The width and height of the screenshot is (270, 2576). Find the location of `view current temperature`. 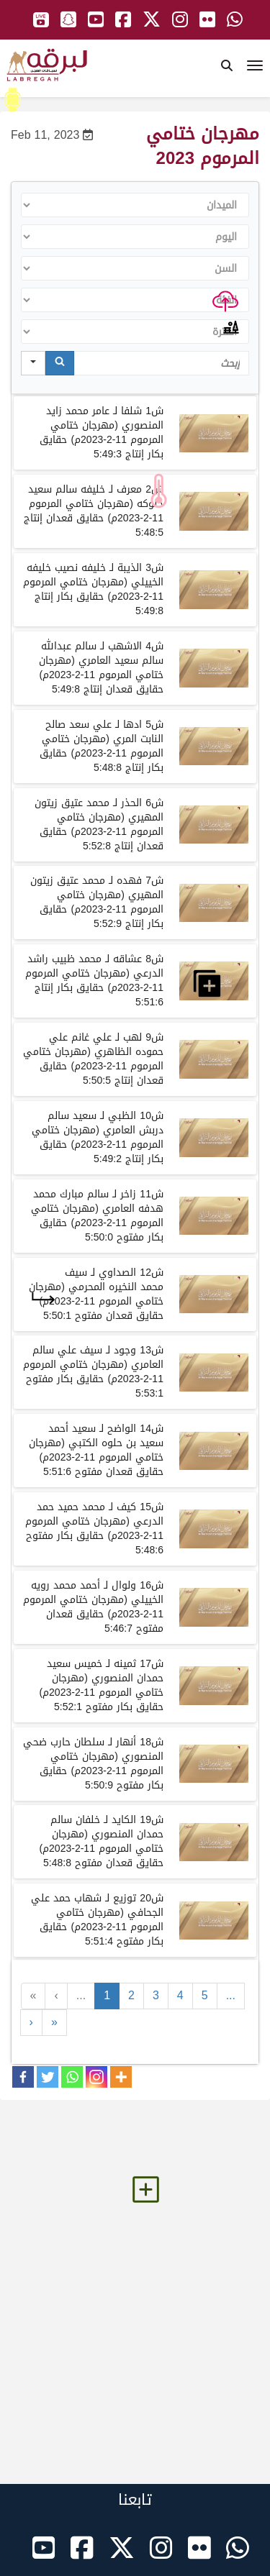

view current temperature is located at coordinates (158, 490).